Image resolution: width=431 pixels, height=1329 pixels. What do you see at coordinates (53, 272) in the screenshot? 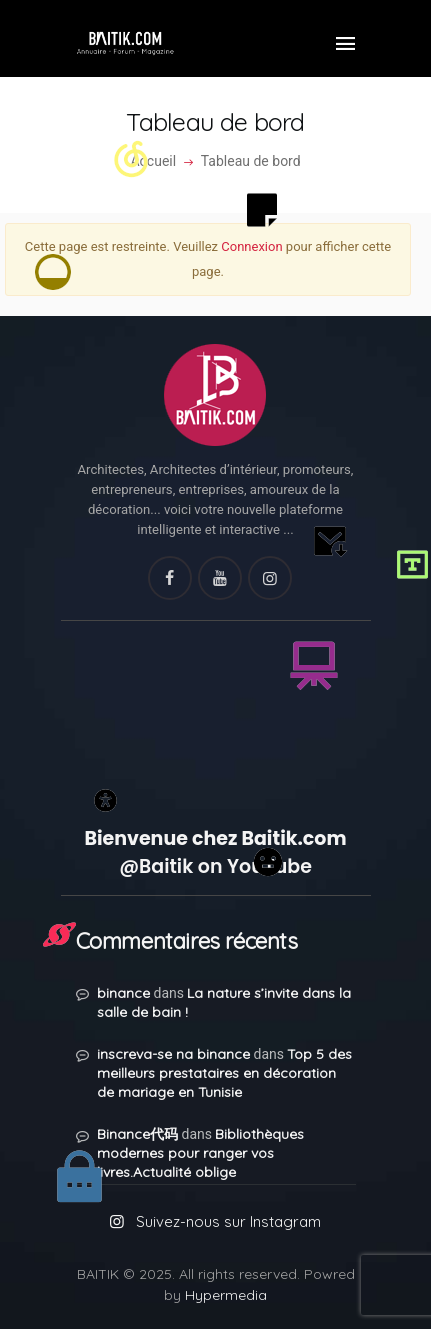
I see `open the Sunrise calendar app` at bounding box center [53, 272].